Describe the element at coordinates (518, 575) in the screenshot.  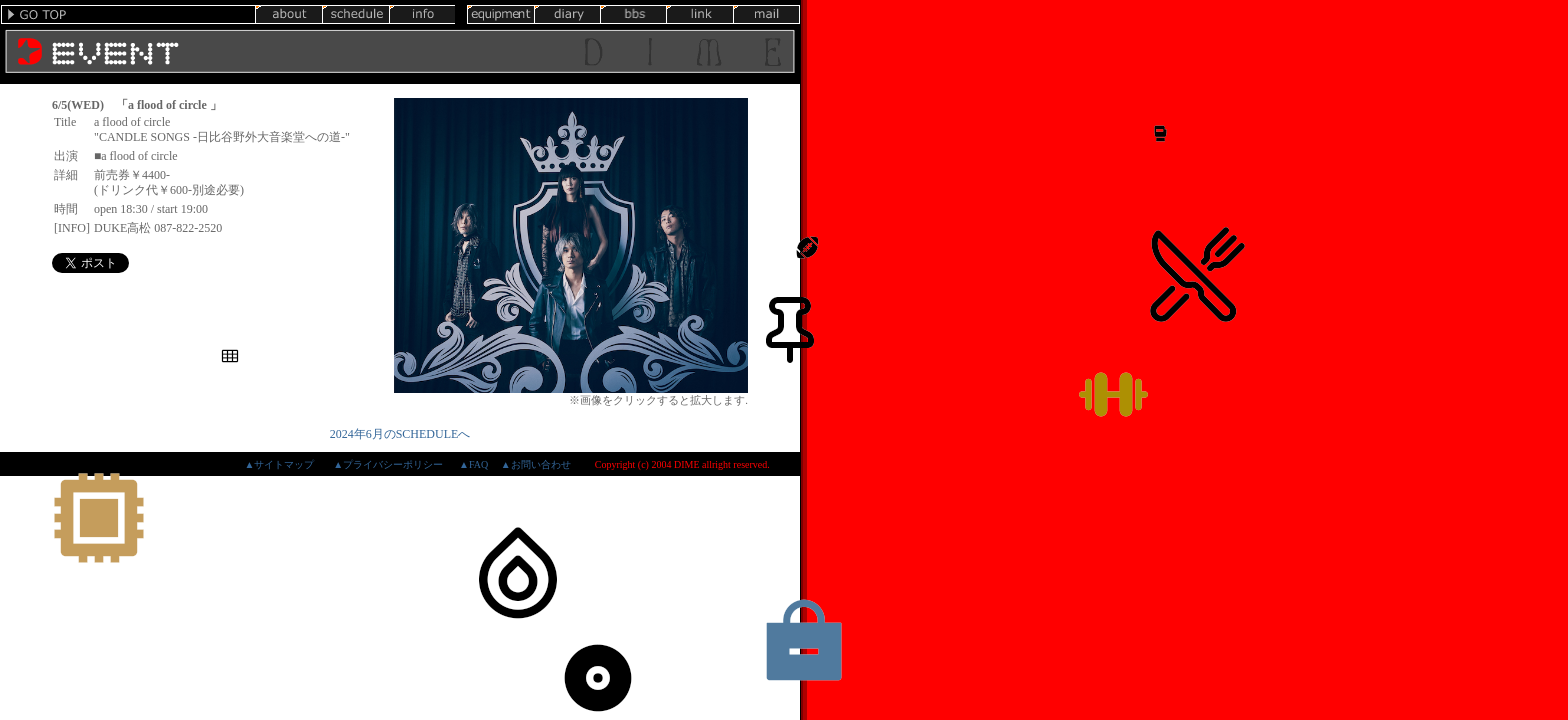
I see `access Drops language learning app` at that location.